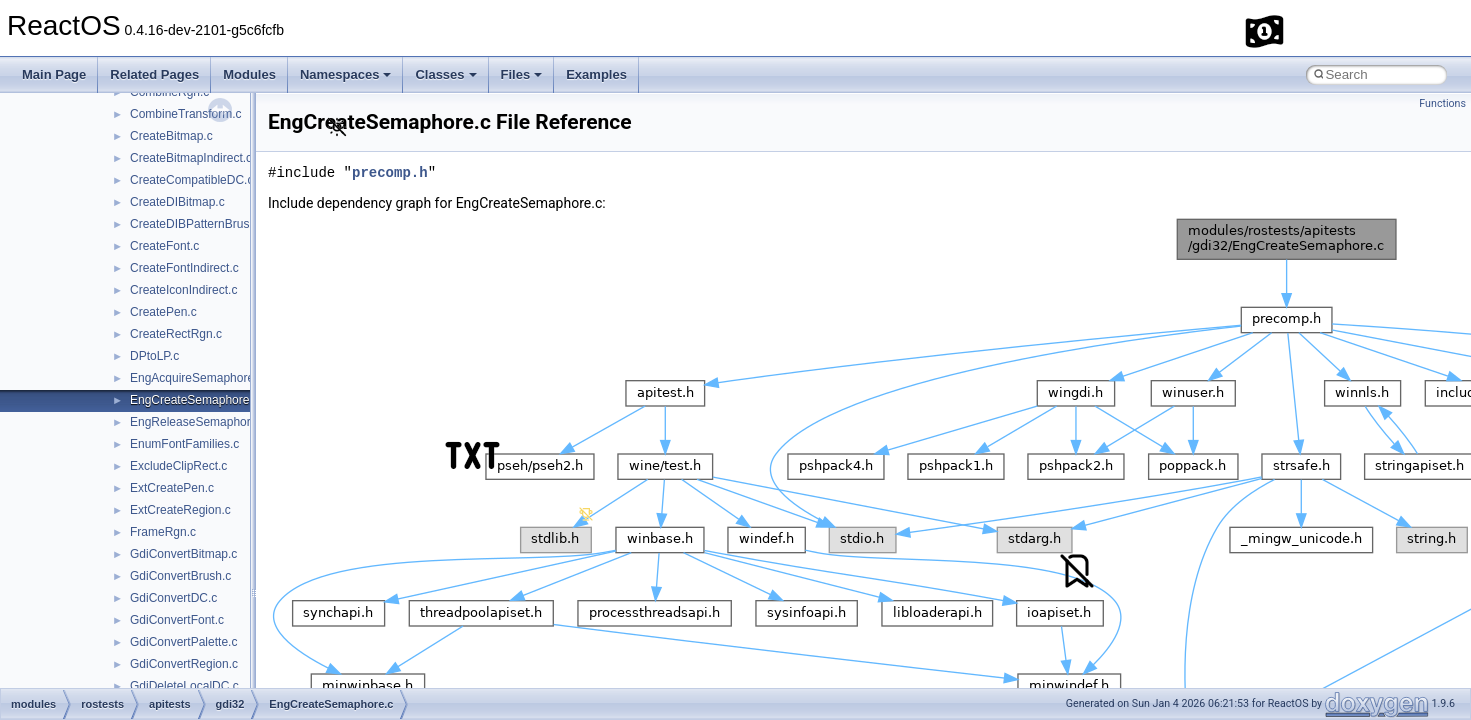 The height and width of the screenshot is (720, 1471). What do you see at coordinates (472, 455) in the screenshot?
I see `indicates a plain text file format` at bounding box center [472, 455].